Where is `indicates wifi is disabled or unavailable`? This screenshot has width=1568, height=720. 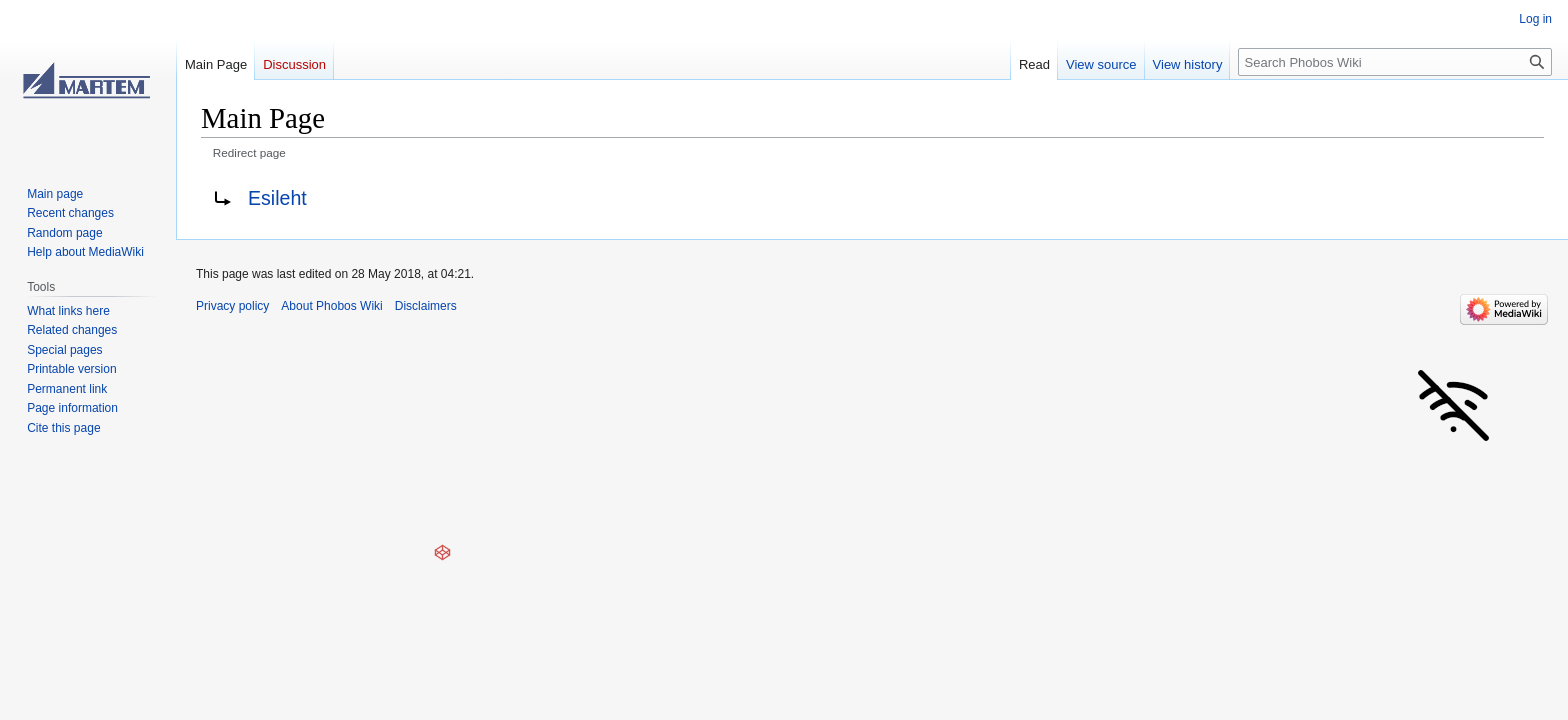
indicates wifi is disabled or unavailable is located at coordinates (1453, 405).